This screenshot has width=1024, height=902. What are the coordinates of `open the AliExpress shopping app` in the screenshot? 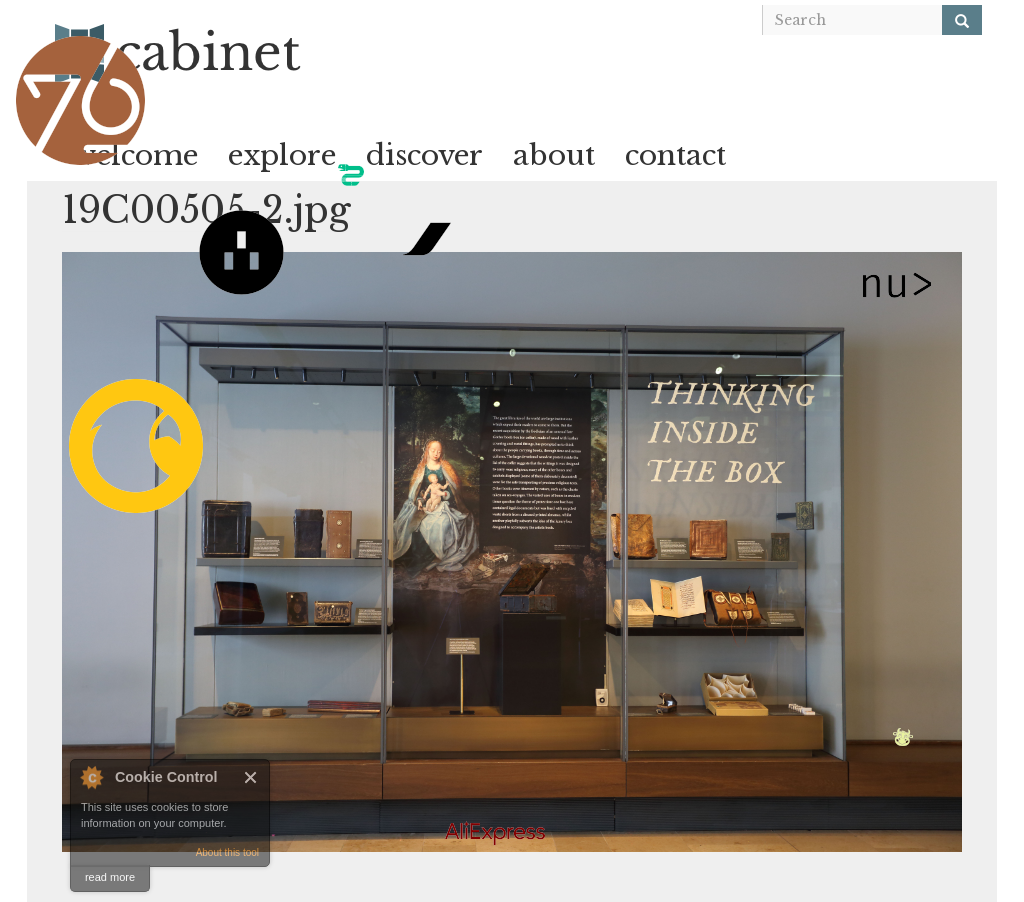 It's located at (495, 833).